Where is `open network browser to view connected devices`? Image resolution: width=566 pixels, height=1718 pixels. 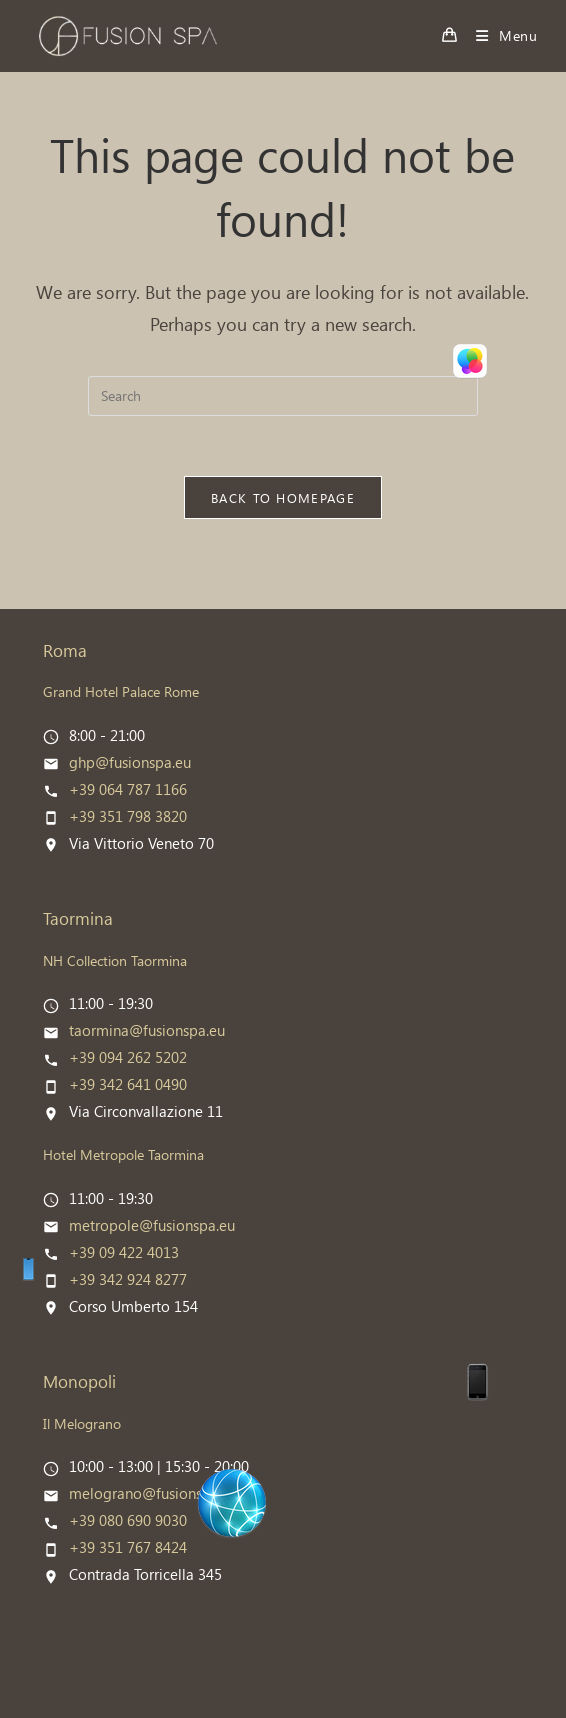 open network browser to view connected devices is located at coordinates (232, 1503).